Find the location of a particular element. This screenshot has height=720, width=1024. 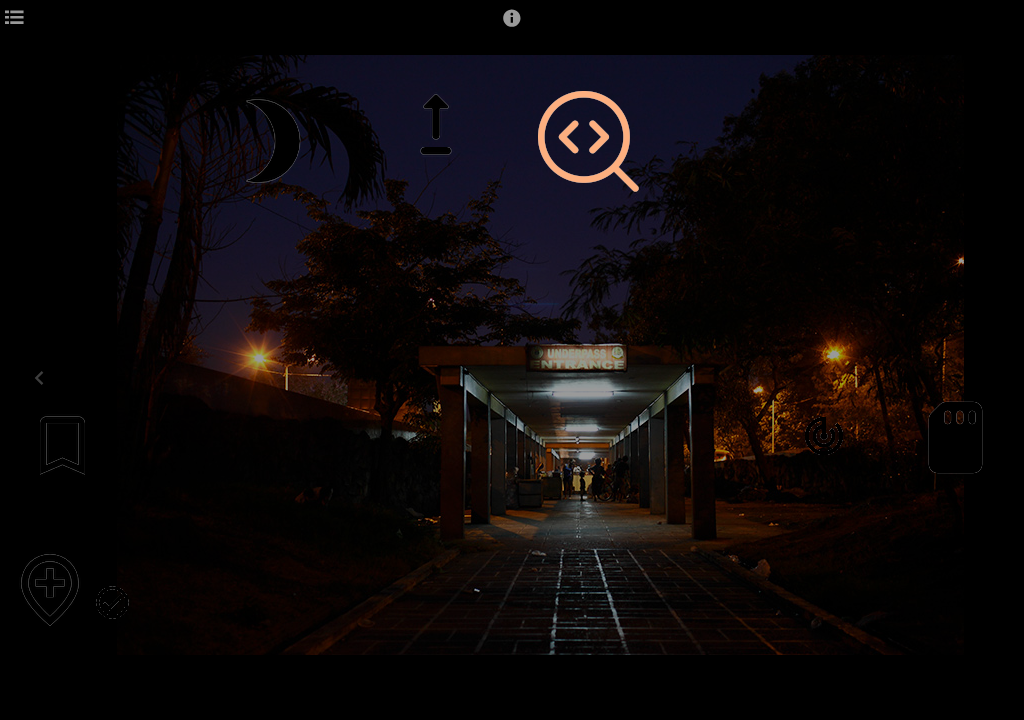

track changes or revisions in a document is located at coordinates (824, 436).